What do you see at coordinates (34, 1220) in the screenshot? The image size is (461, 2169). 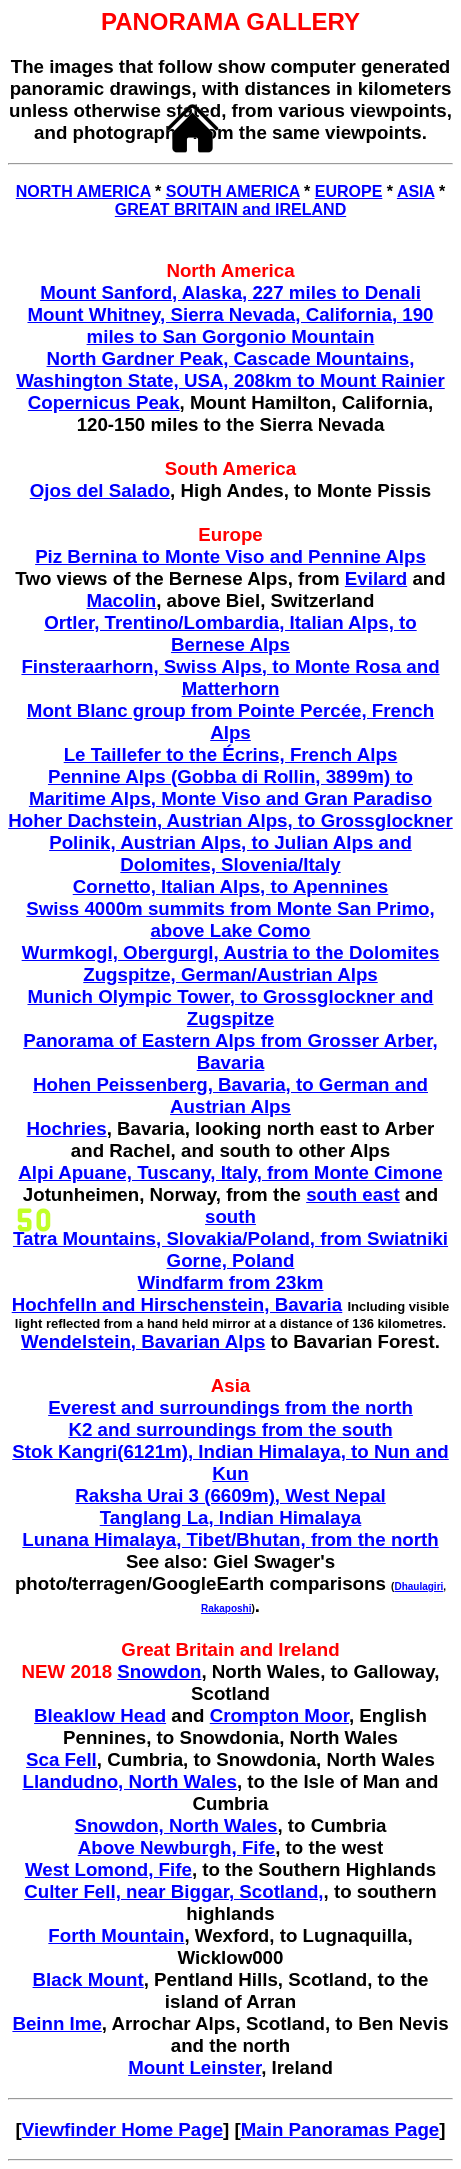 I see `indicates a count or quantity of 50` at bounding box center [34, 1220].